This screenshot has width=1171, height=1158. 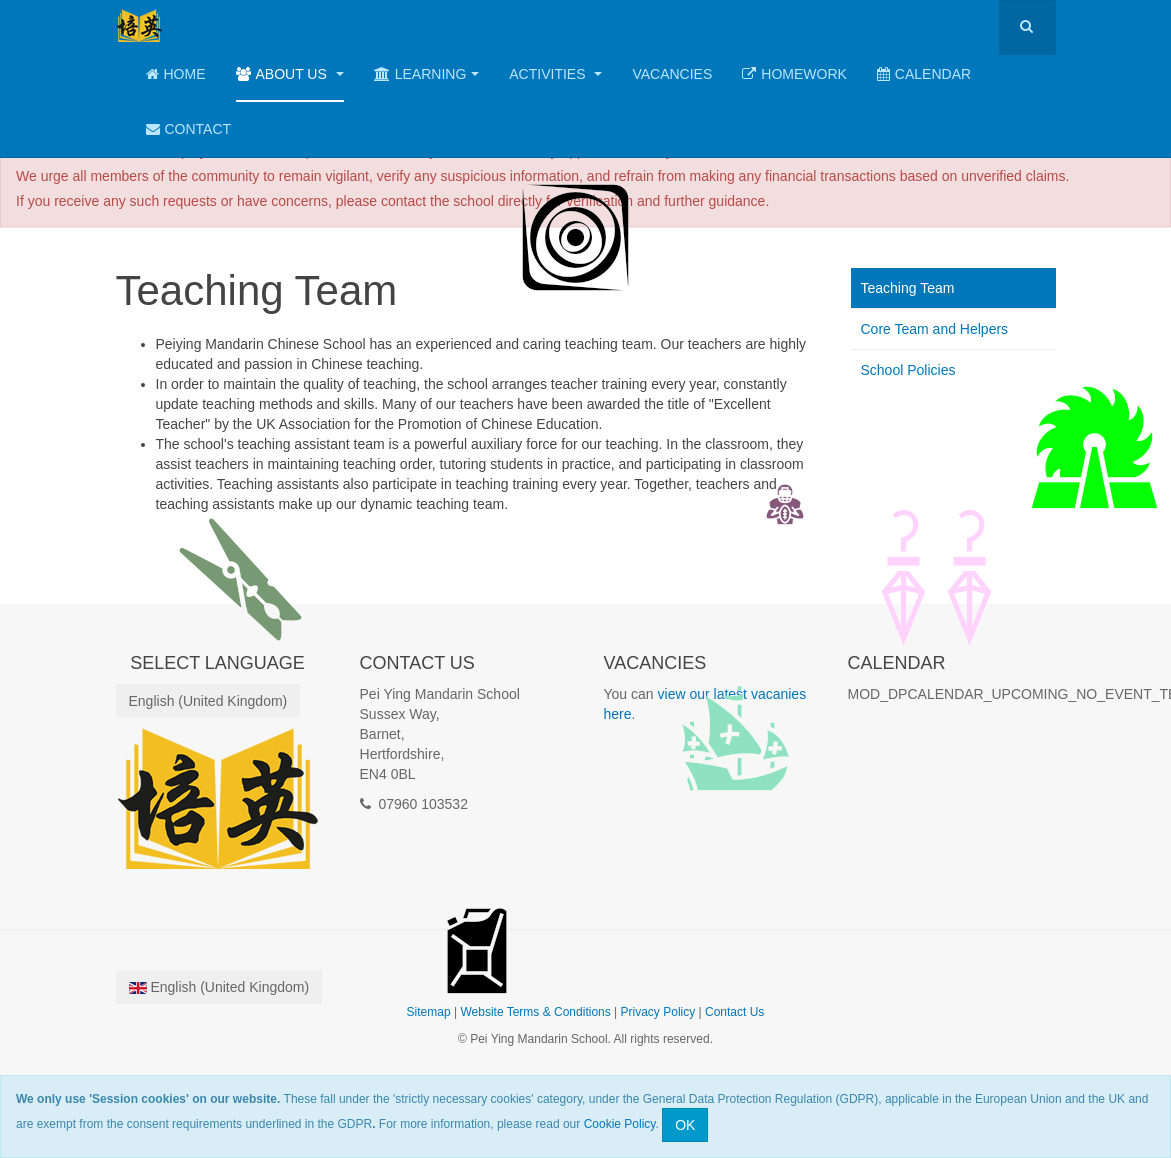 What do you see at coordinates (575, 237) in the screenshot?
I see `abstract decorative element or game asset` at bounding box center [575, 237].